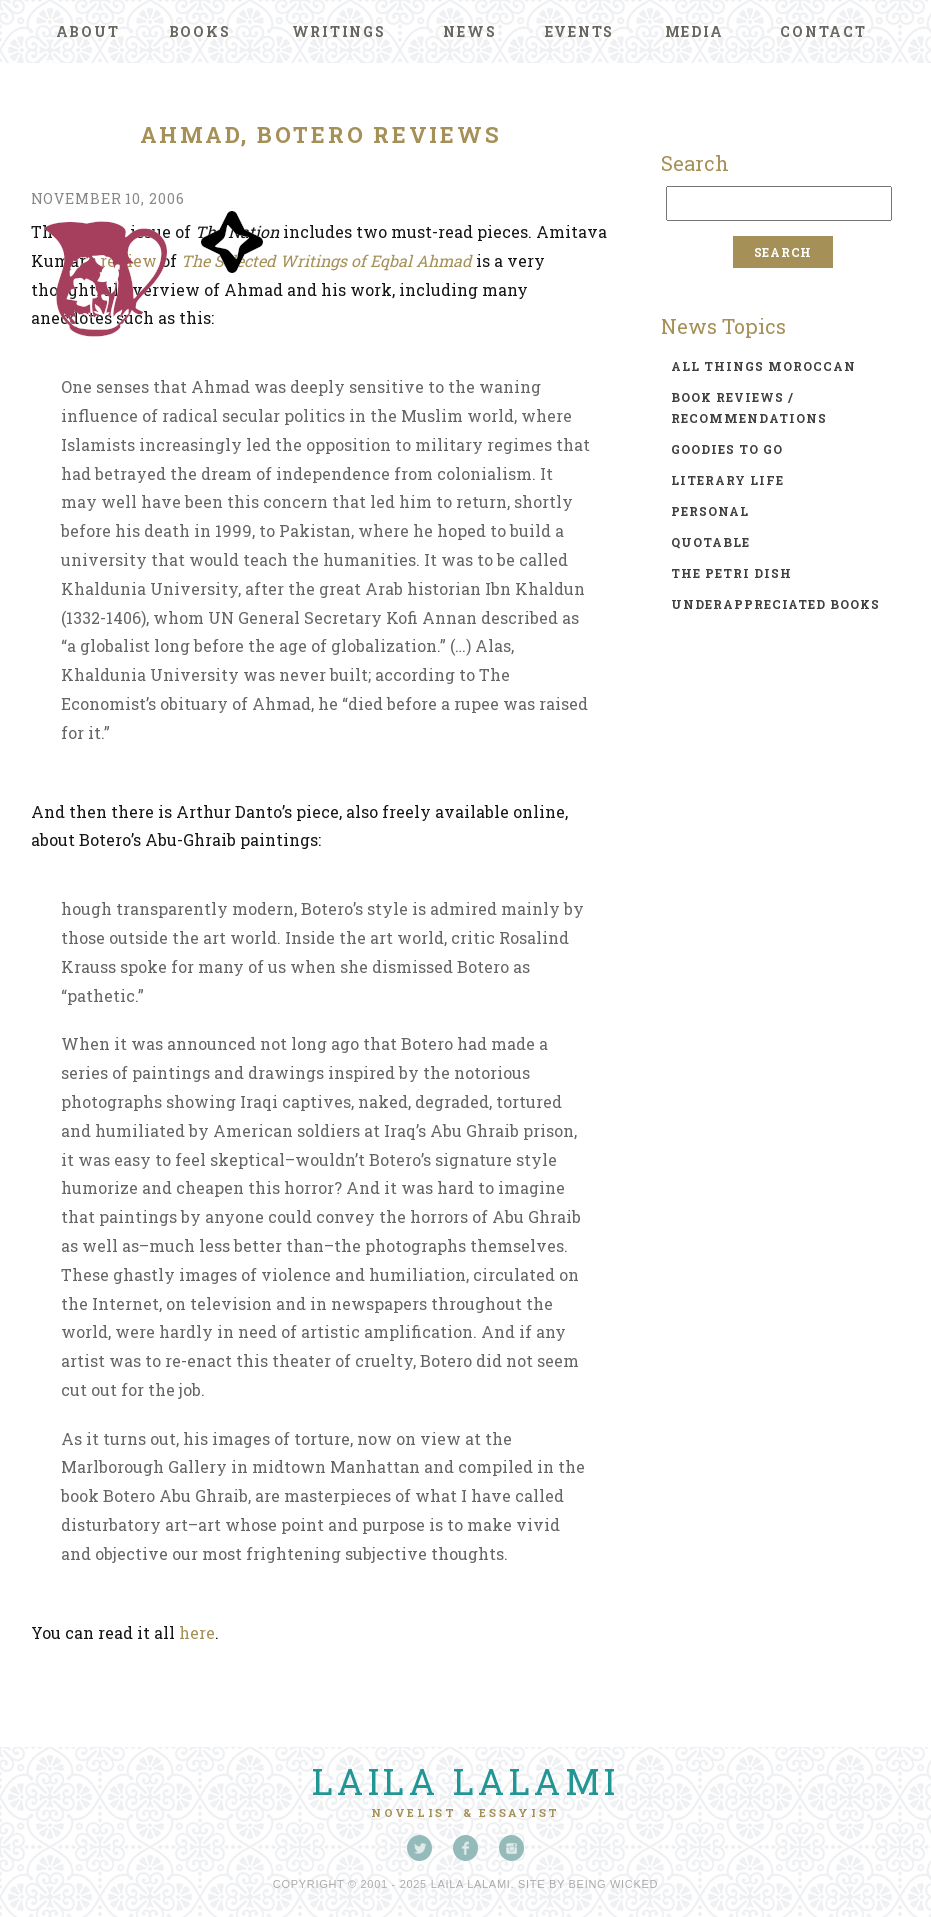  Describe the element at coordinates (106, 279) in the screenshot. I see `charles web debugging proxy application` at that location.